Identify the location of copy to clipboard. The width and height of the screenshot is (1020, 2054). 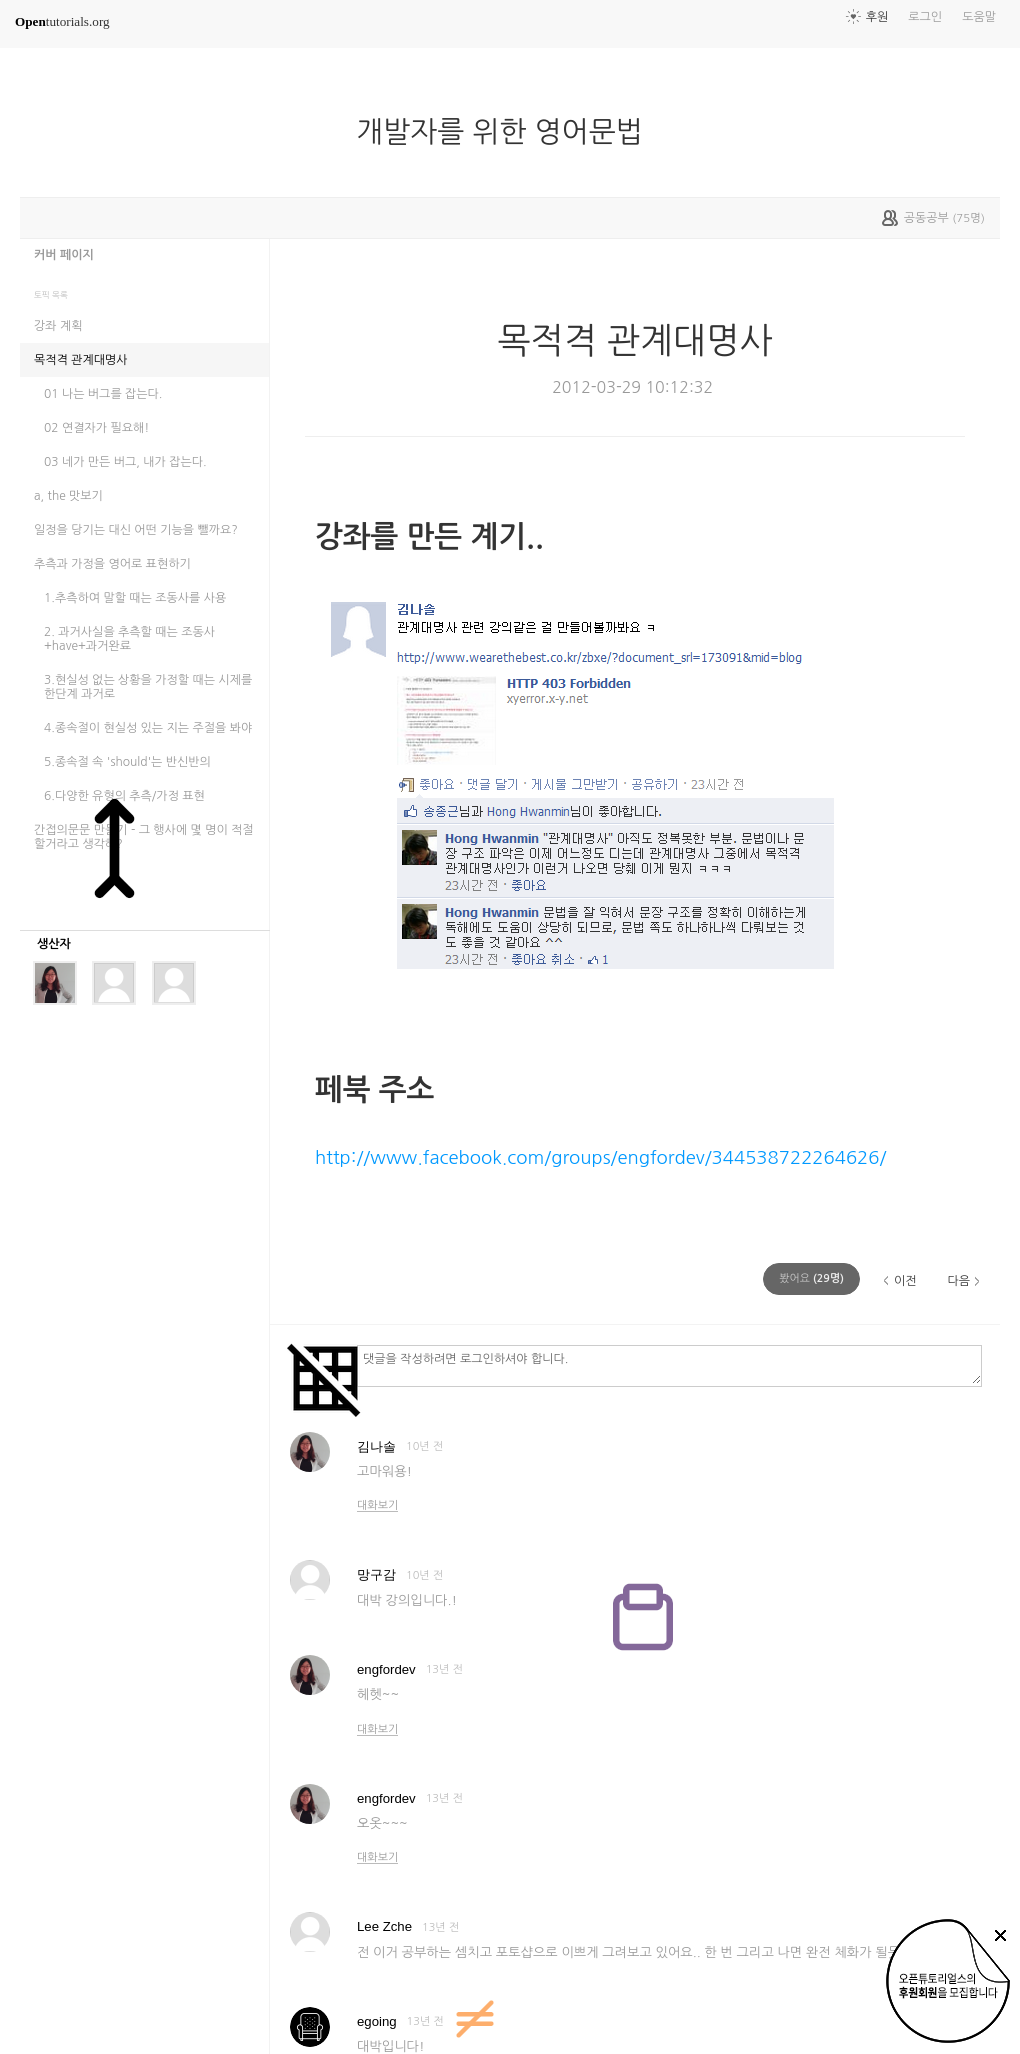
(643, 1617).